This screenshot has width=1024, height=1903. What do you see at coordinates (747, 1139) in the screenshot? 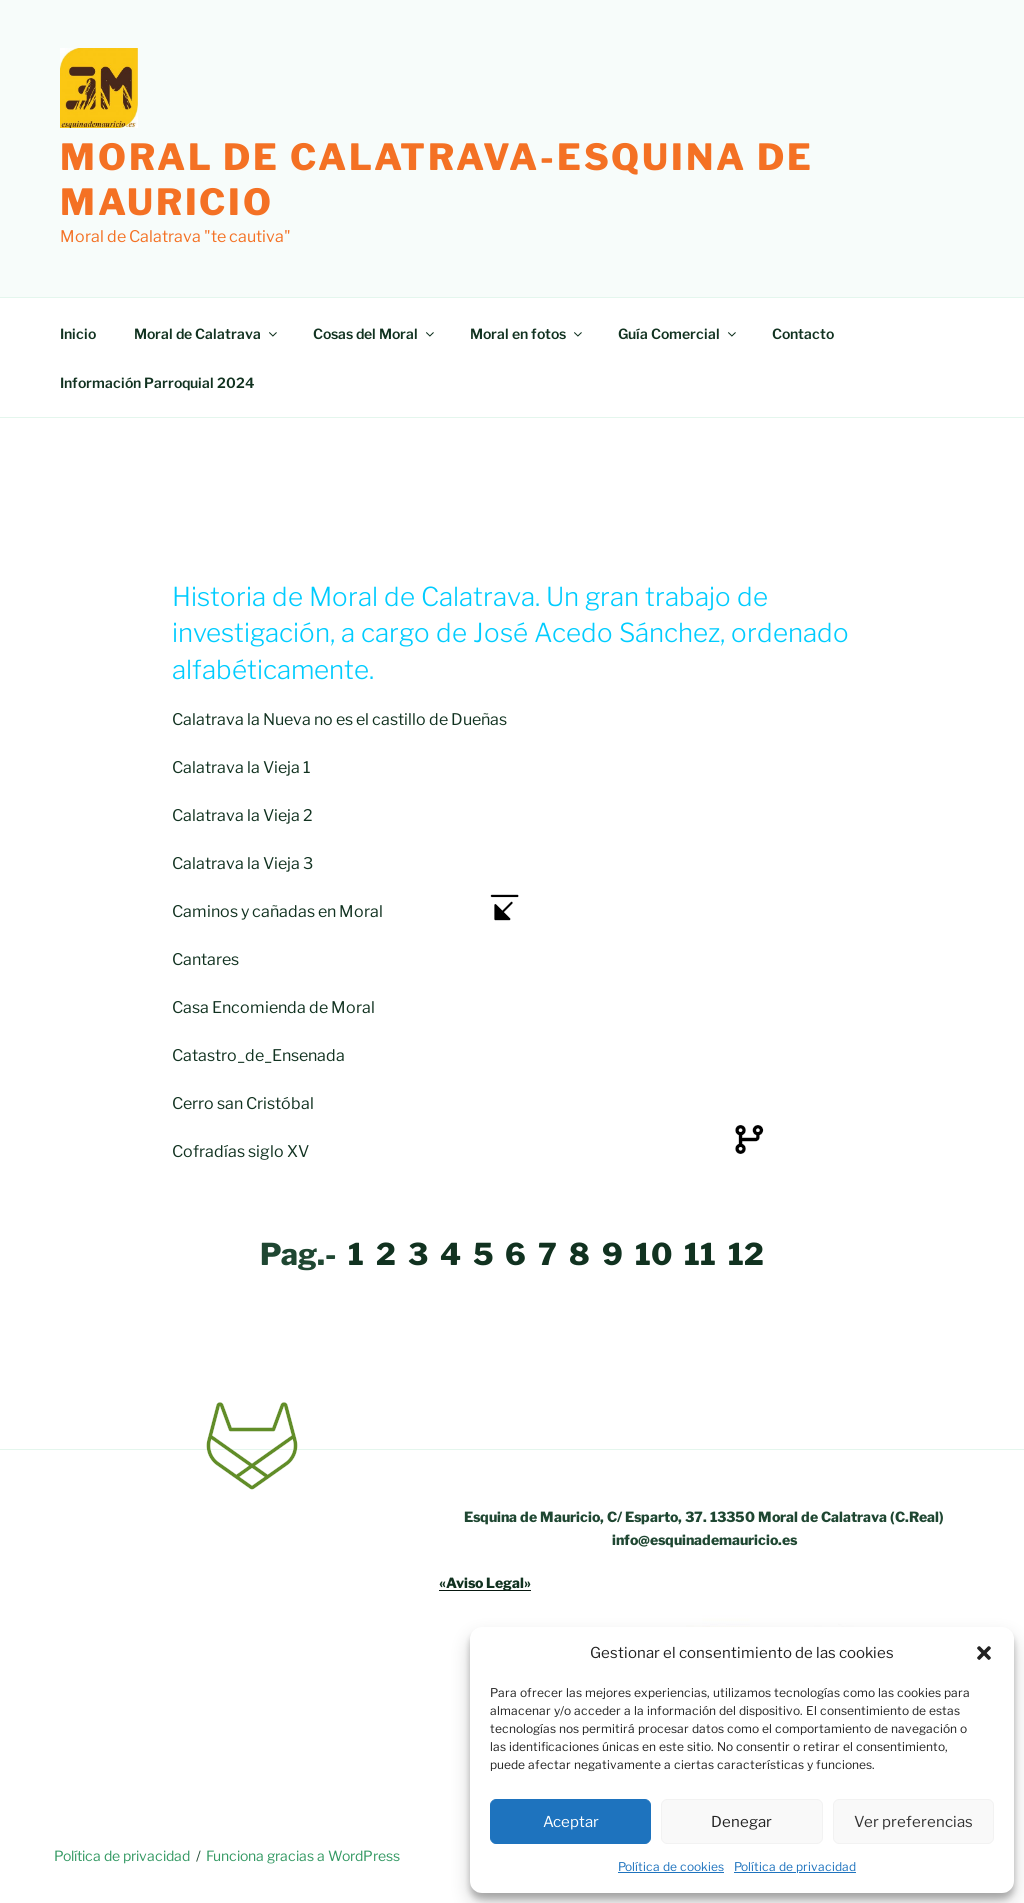
I see `view repository branches` at bounding box center [747, 1139].